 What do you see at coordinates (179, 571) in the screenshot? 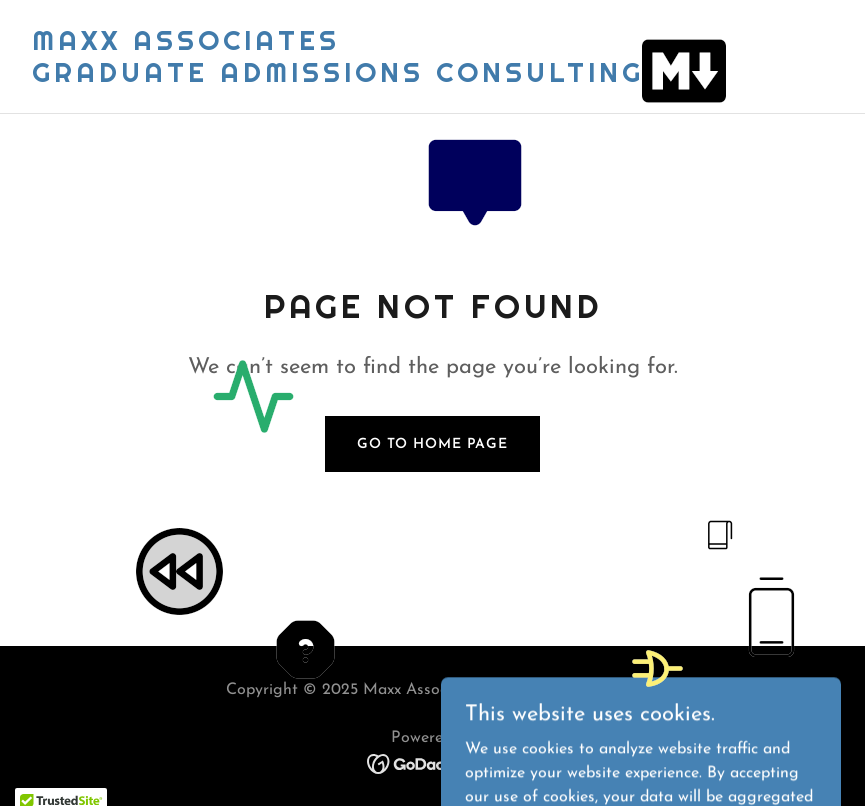
I see `rewind or skip backward in media playback` at bounding box center [179, 571].